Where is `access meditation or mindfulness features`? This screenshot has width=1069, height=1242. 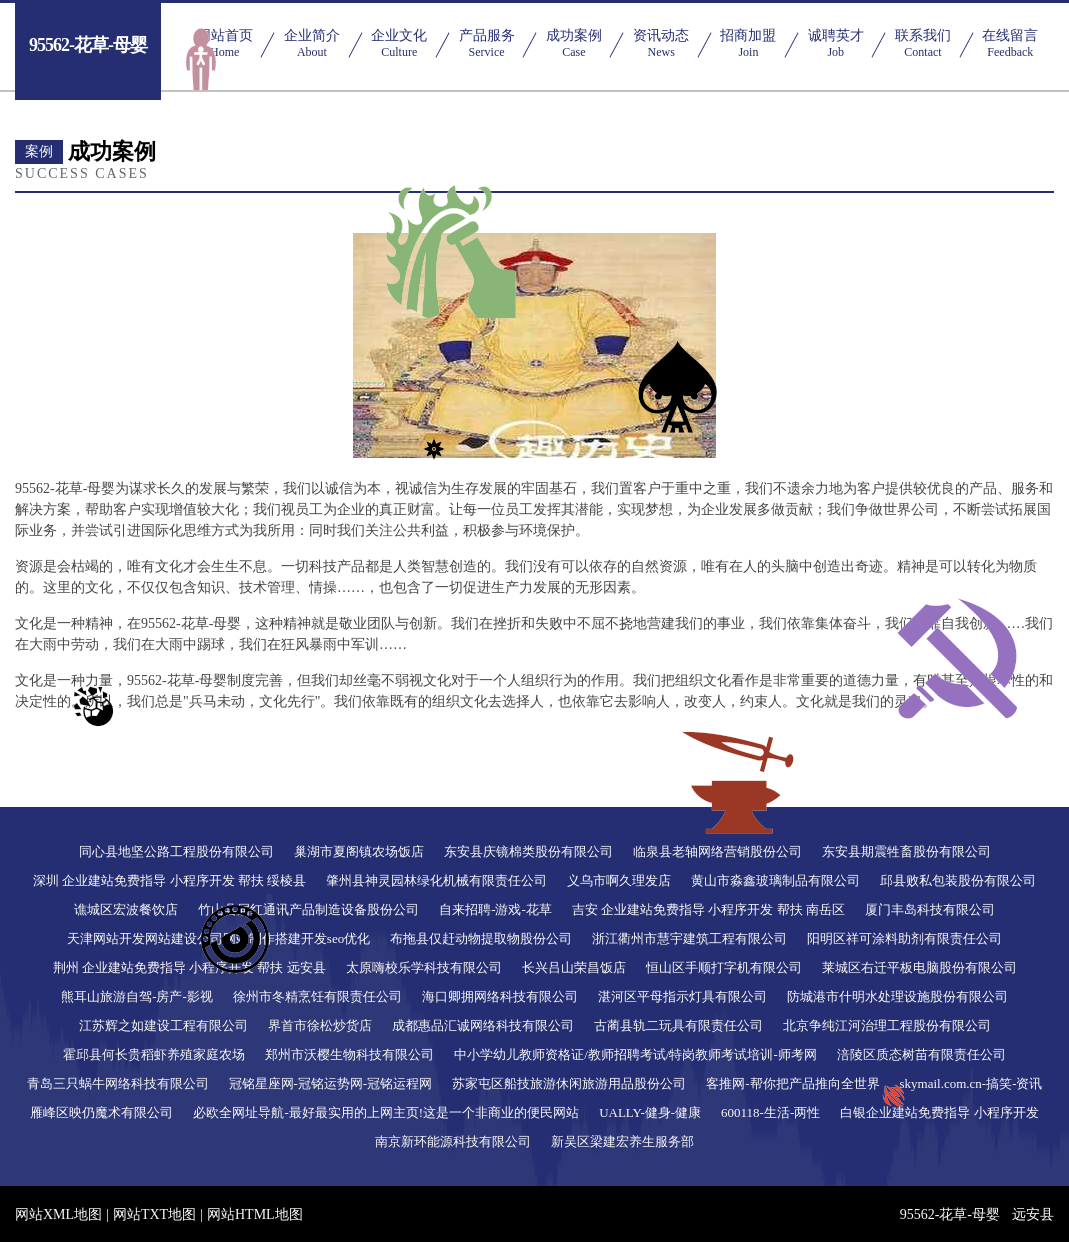
access meditation or mindfulness features is located at coordinates (200, 59).